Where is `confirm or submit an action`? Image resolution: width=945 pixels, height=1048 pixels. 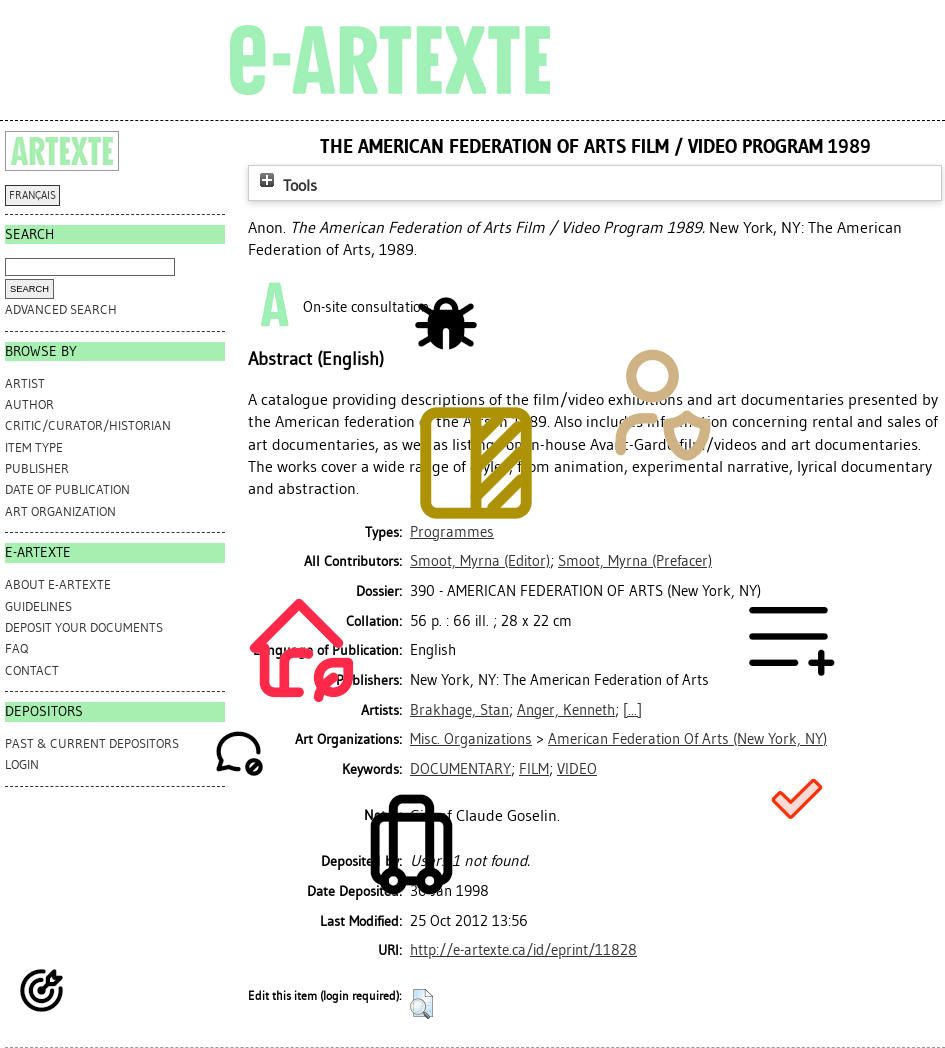
confirm or submit an action is located at coordinates (796, 798).